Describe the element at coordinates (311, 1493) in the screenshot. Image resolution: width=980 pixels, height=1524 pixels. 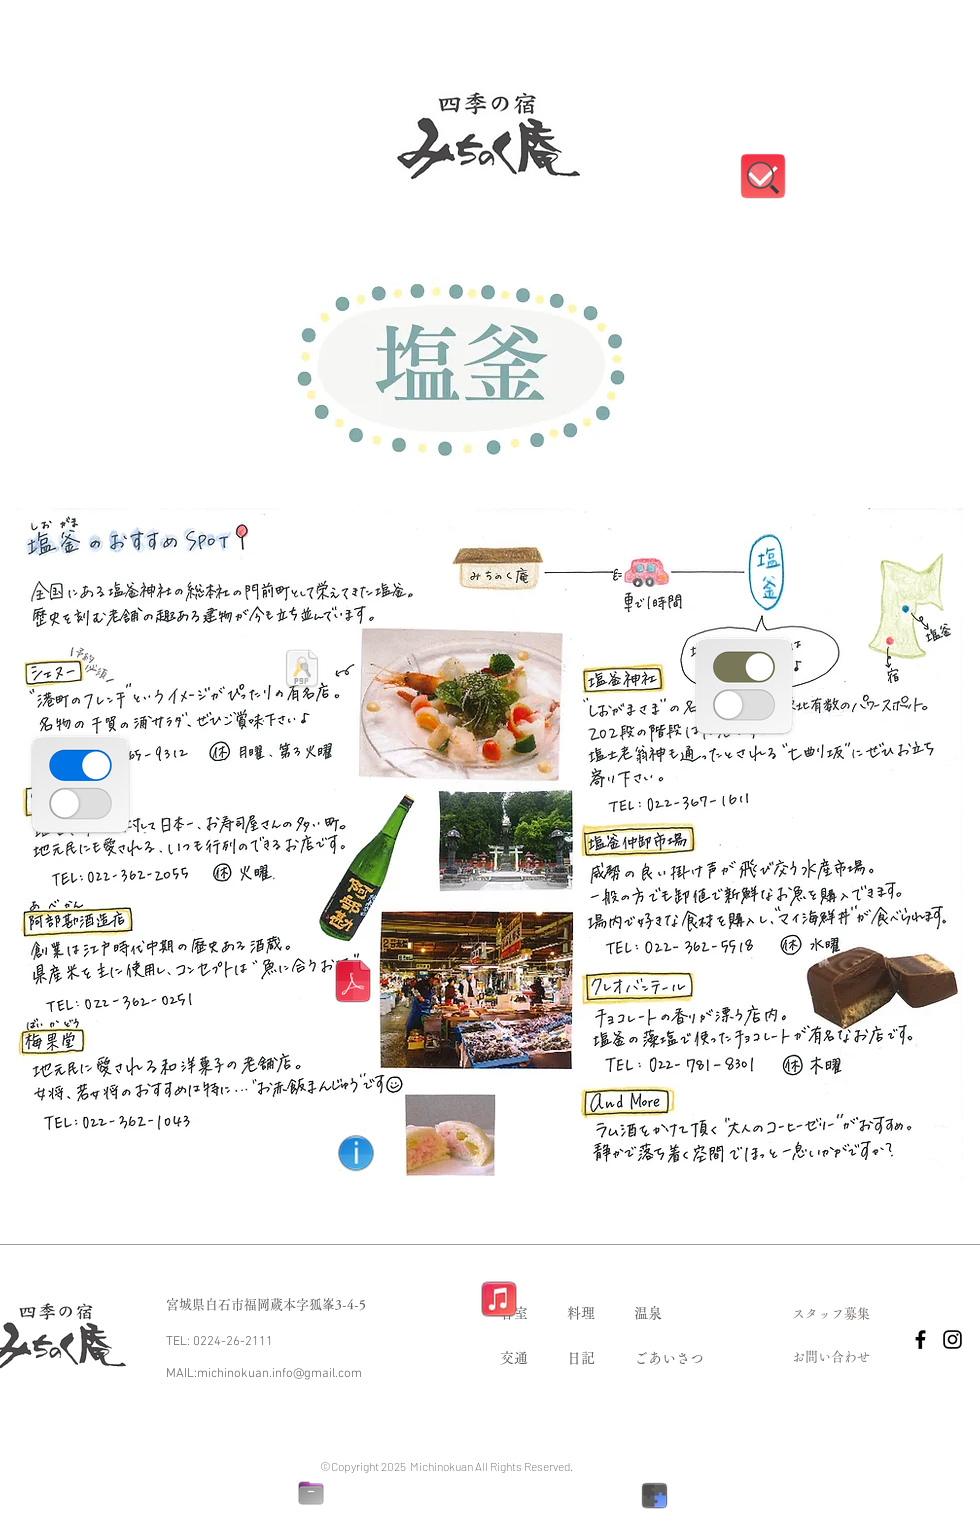
I see `open the file manager application` at that location.